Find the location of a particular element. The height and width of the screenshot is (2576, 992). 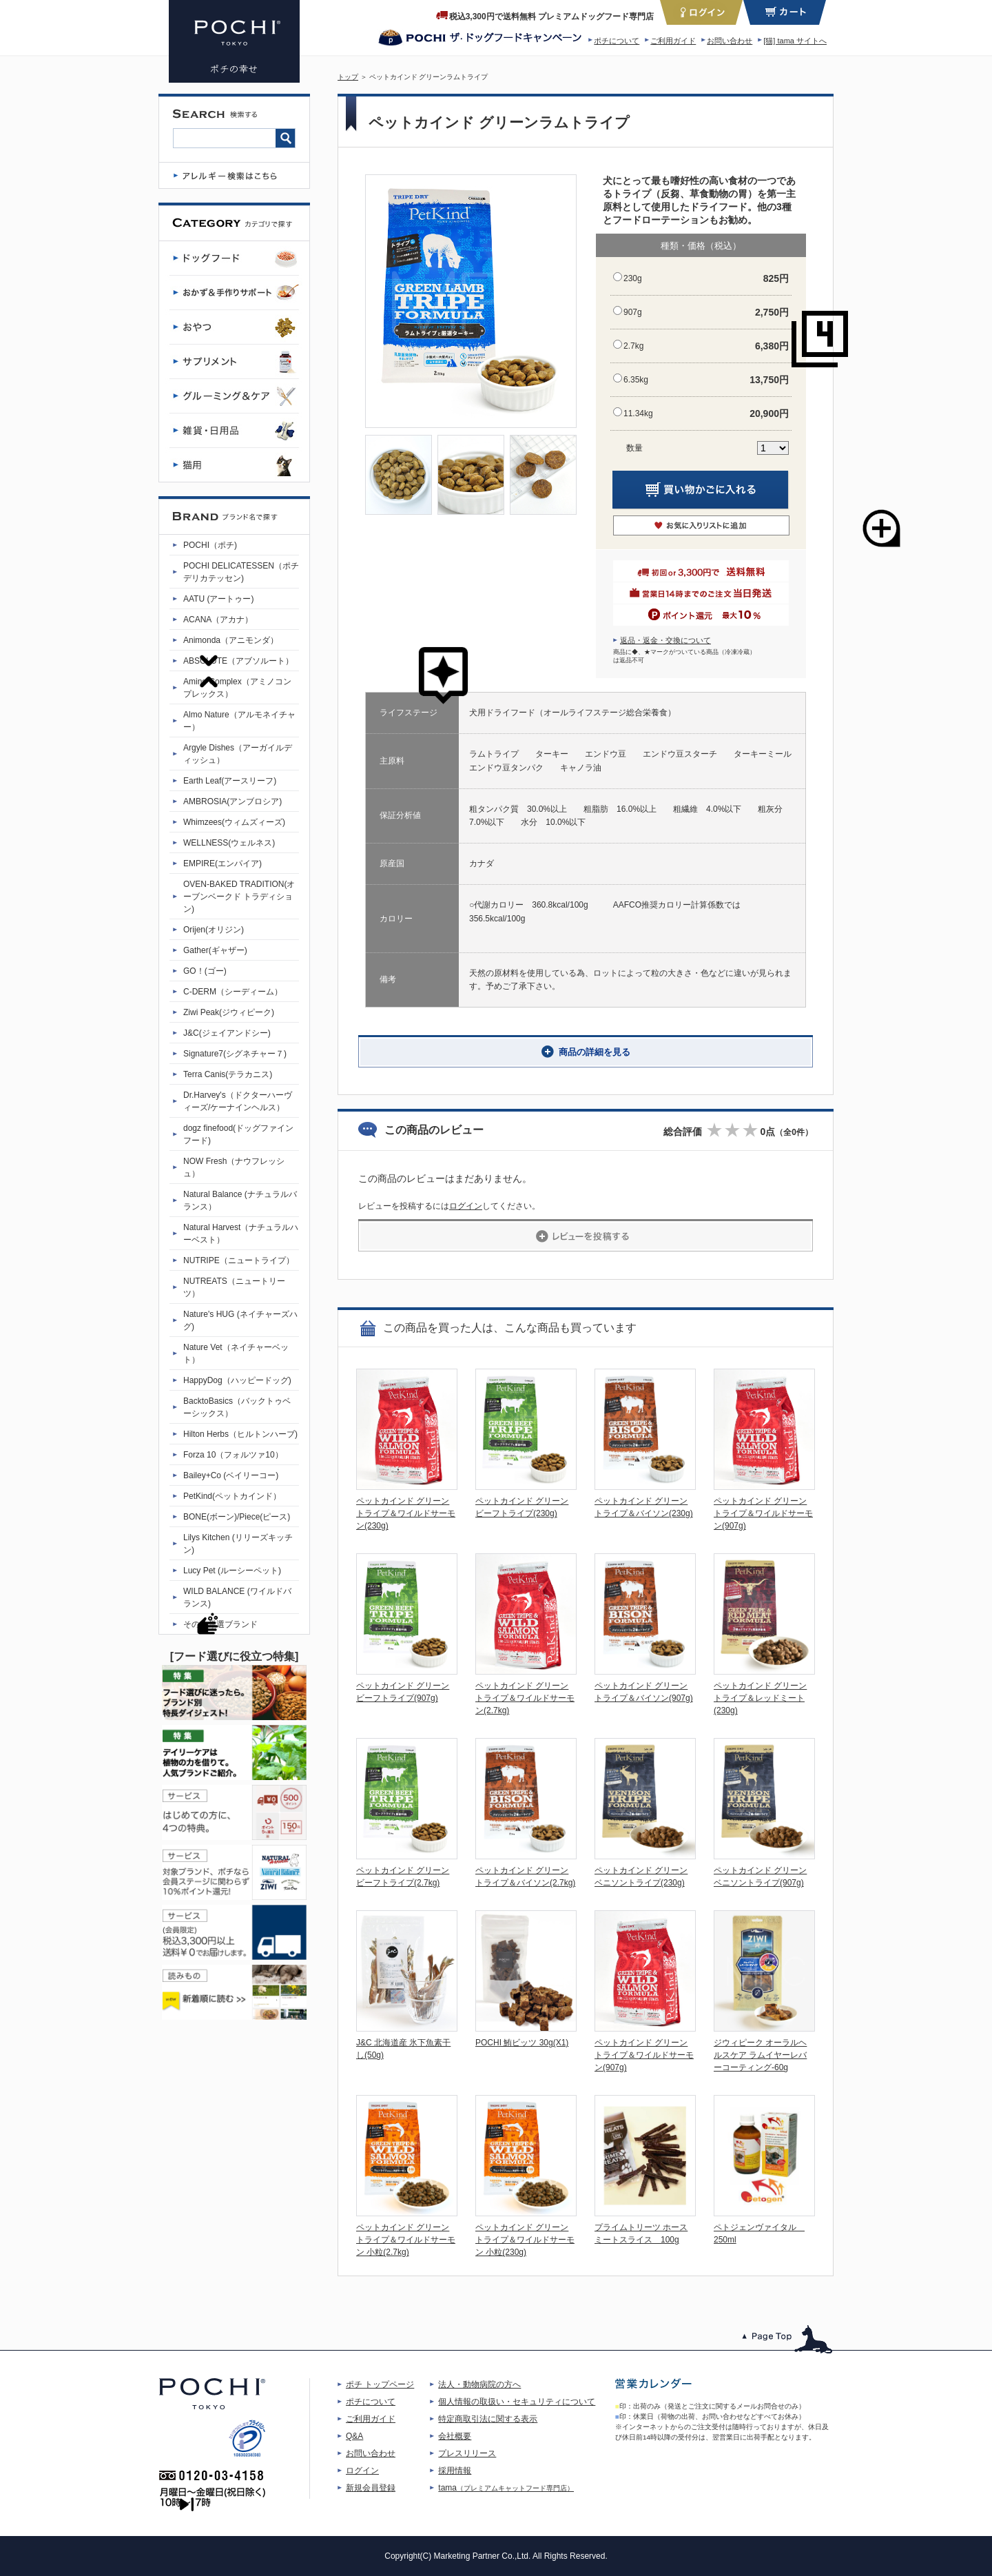

zoom in on image is located at coordinates (881, 528).